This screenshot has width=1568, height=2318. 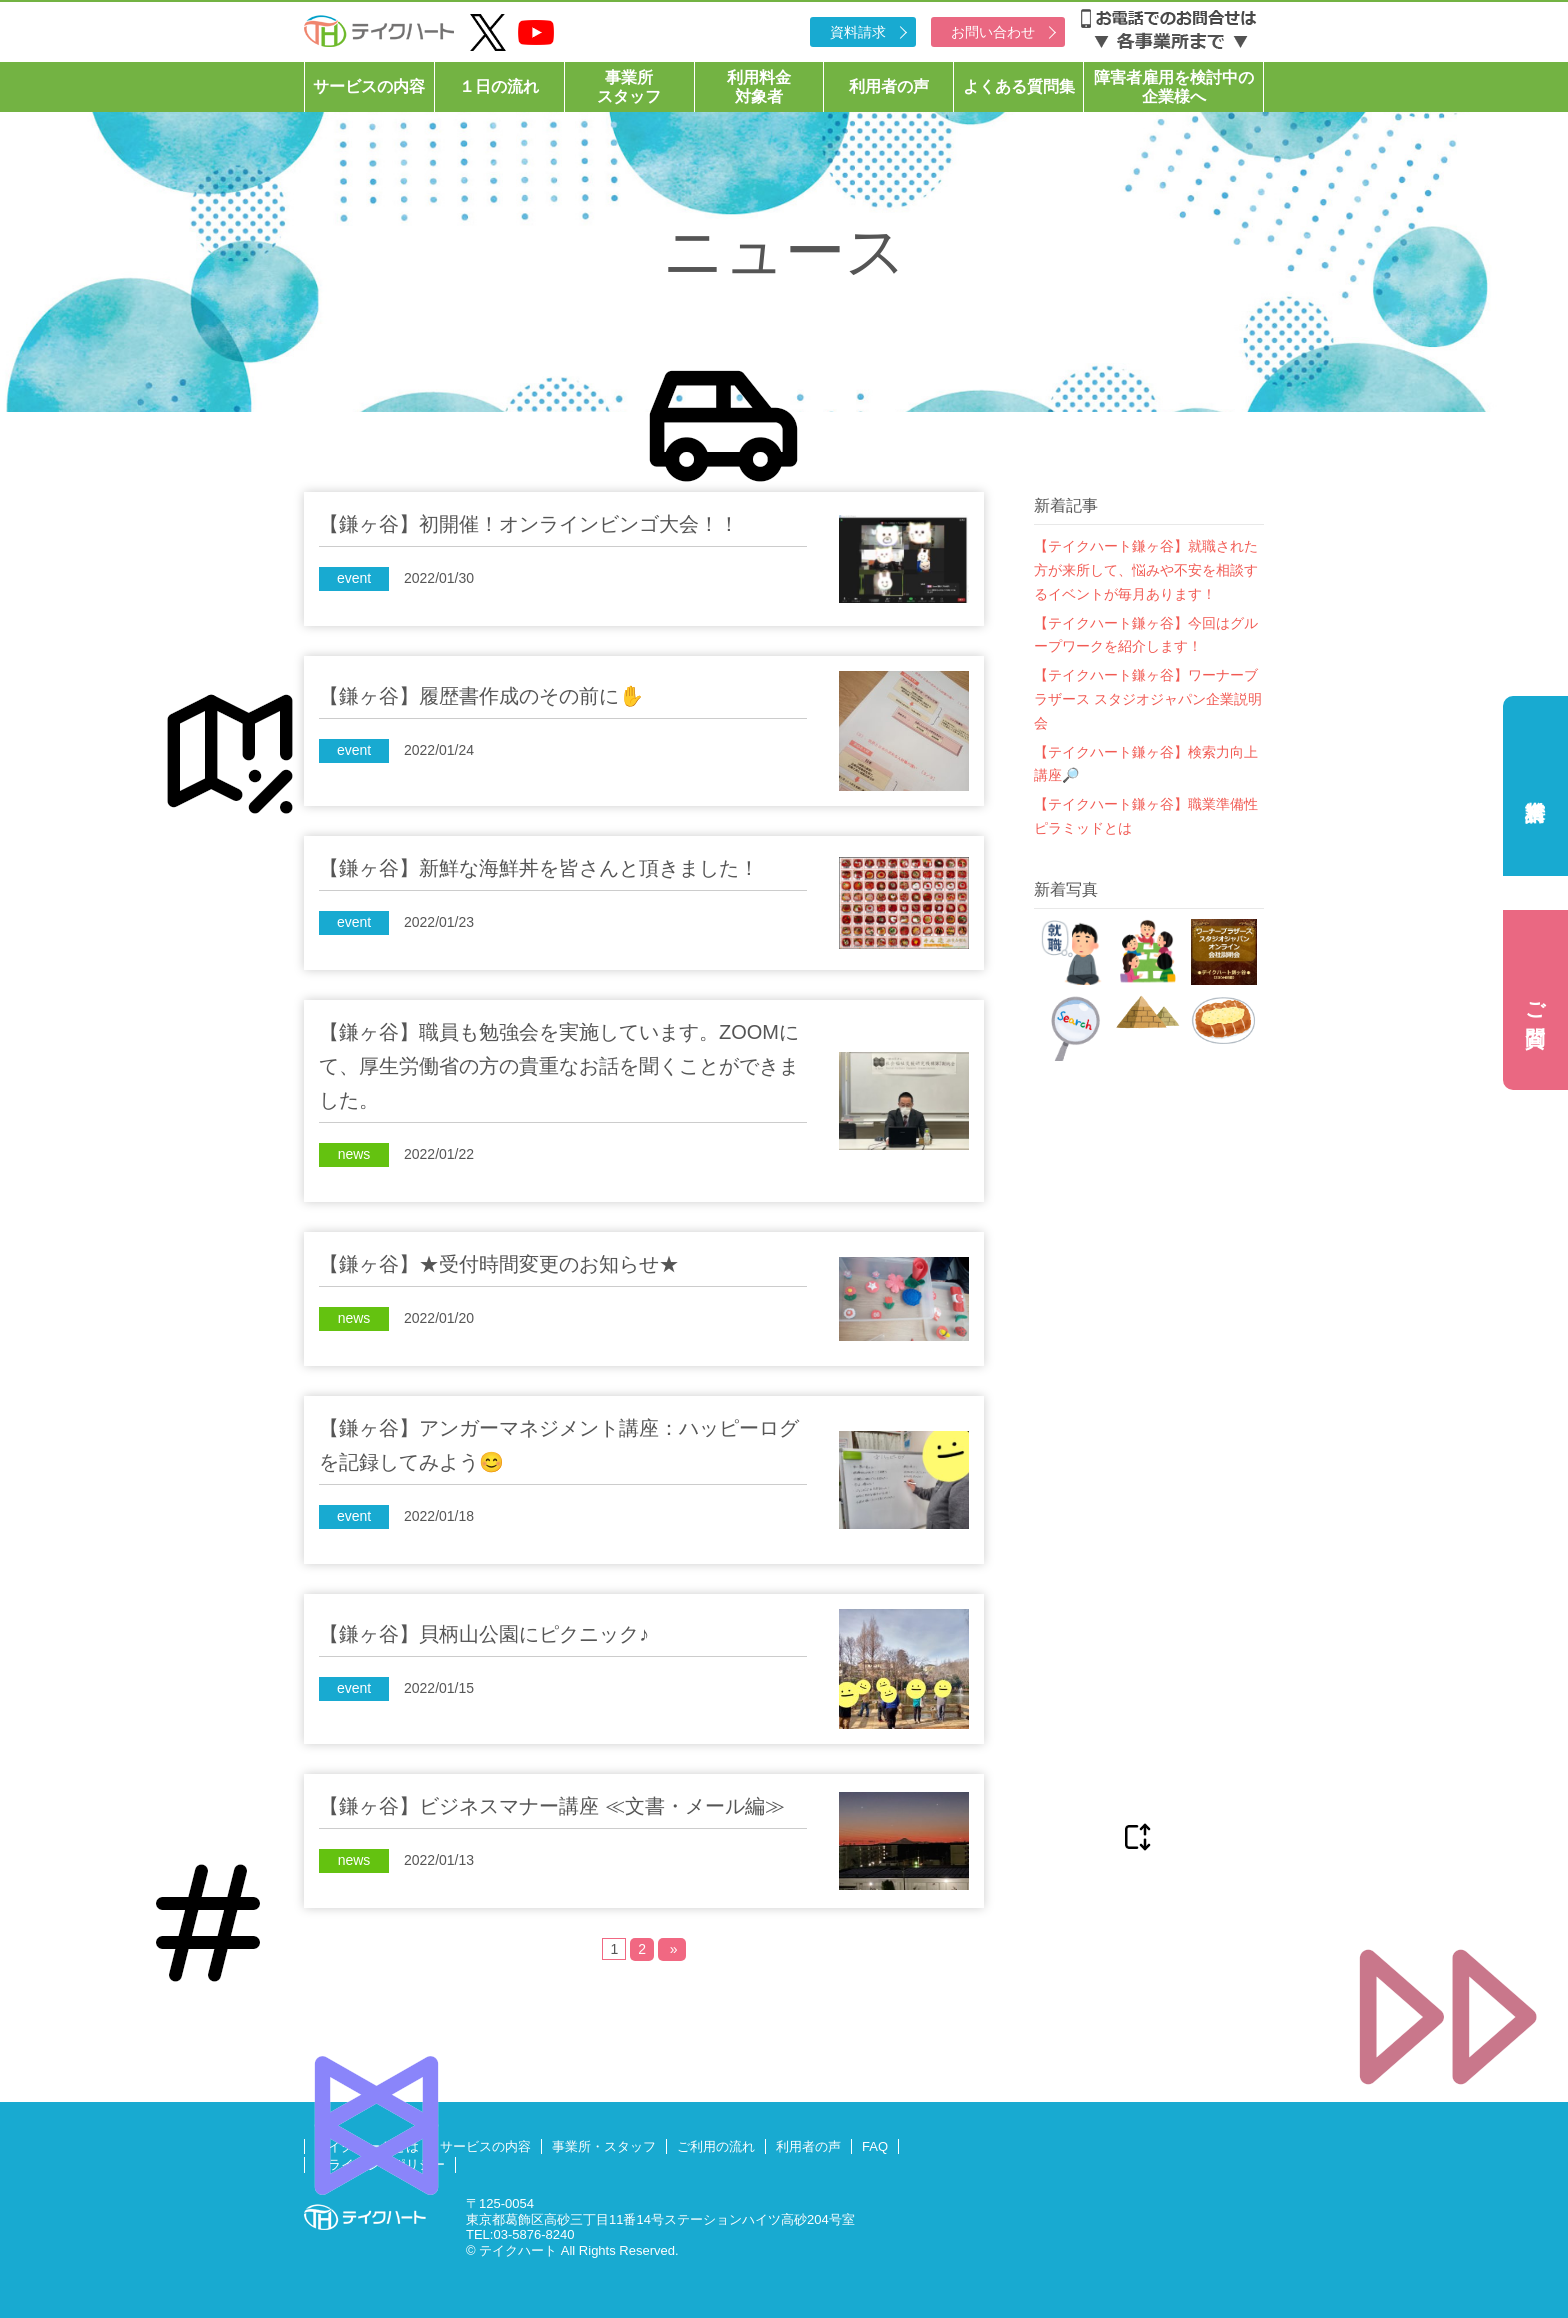 I want to click on auto-fit content to available height, so click(x=1137, y=1837).